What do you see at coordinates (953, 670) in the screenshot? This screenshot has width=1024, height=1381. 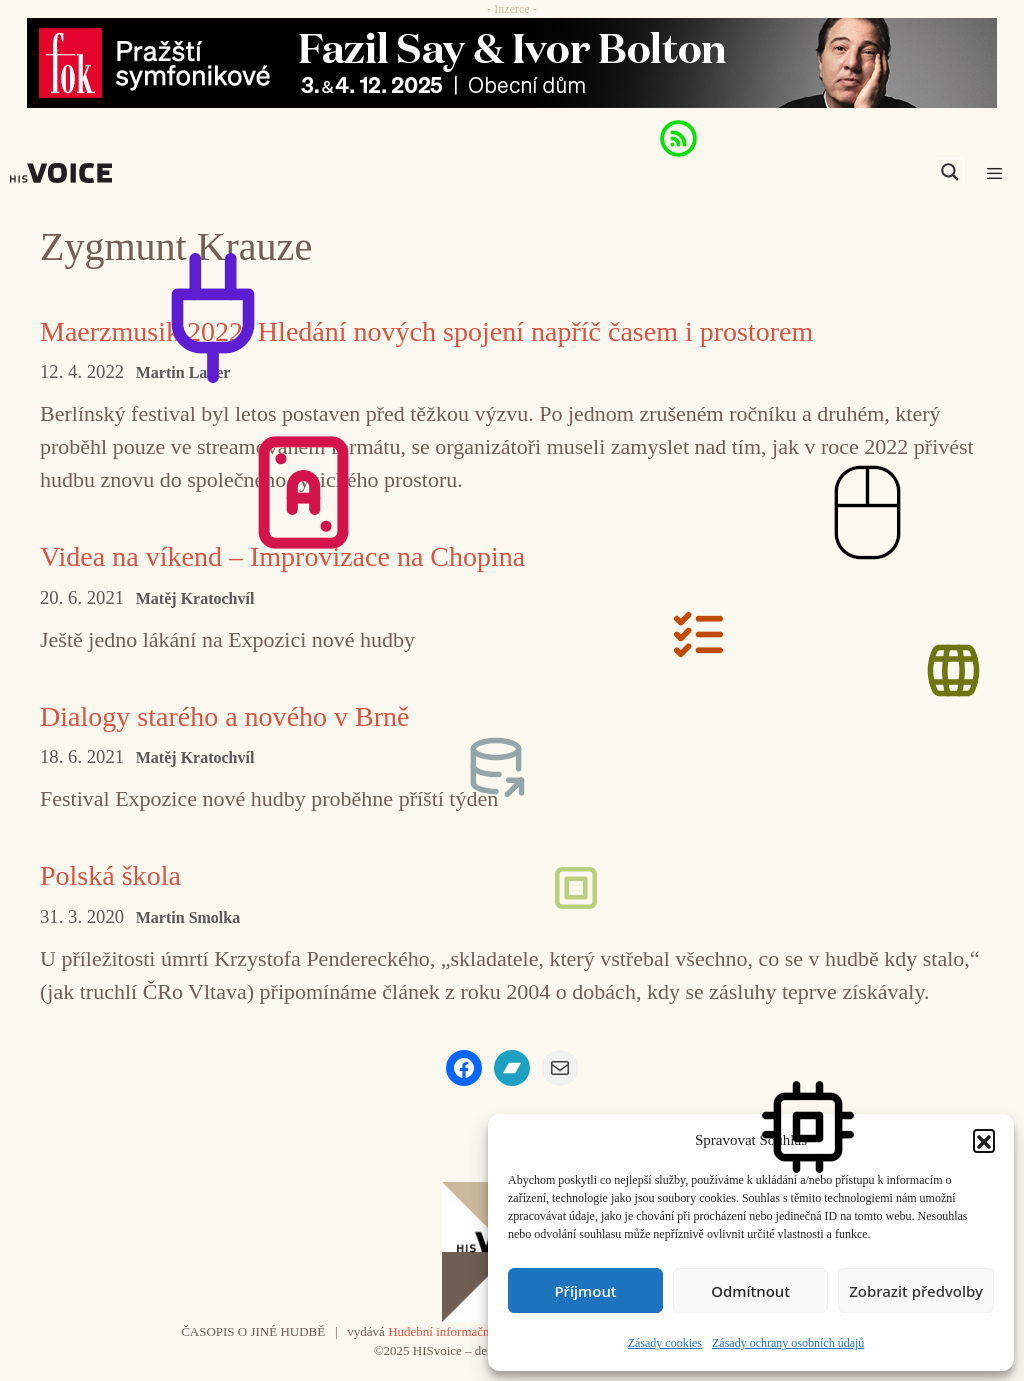 I see `view inventory or storage items` at bounding box center [953, 670].